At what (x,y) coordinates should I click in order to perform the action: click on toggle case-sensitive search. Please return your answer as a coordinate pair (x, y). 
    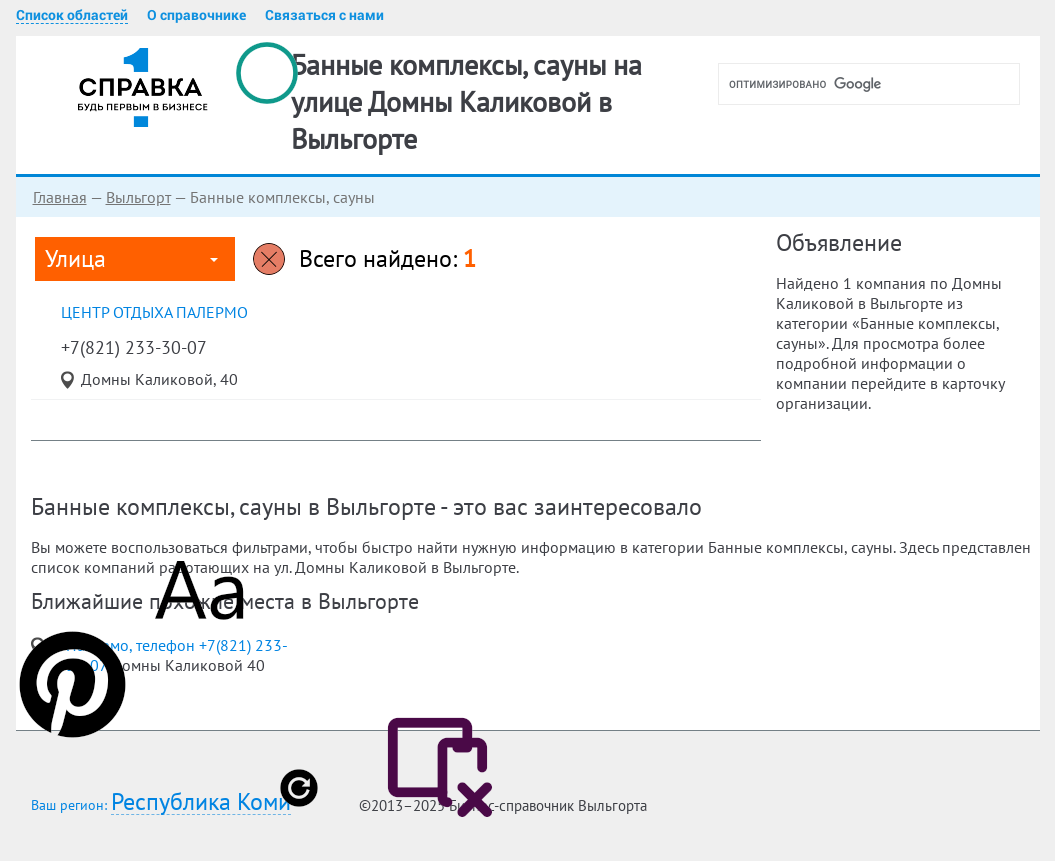
    Looking at the image, I should click on (200, 591).